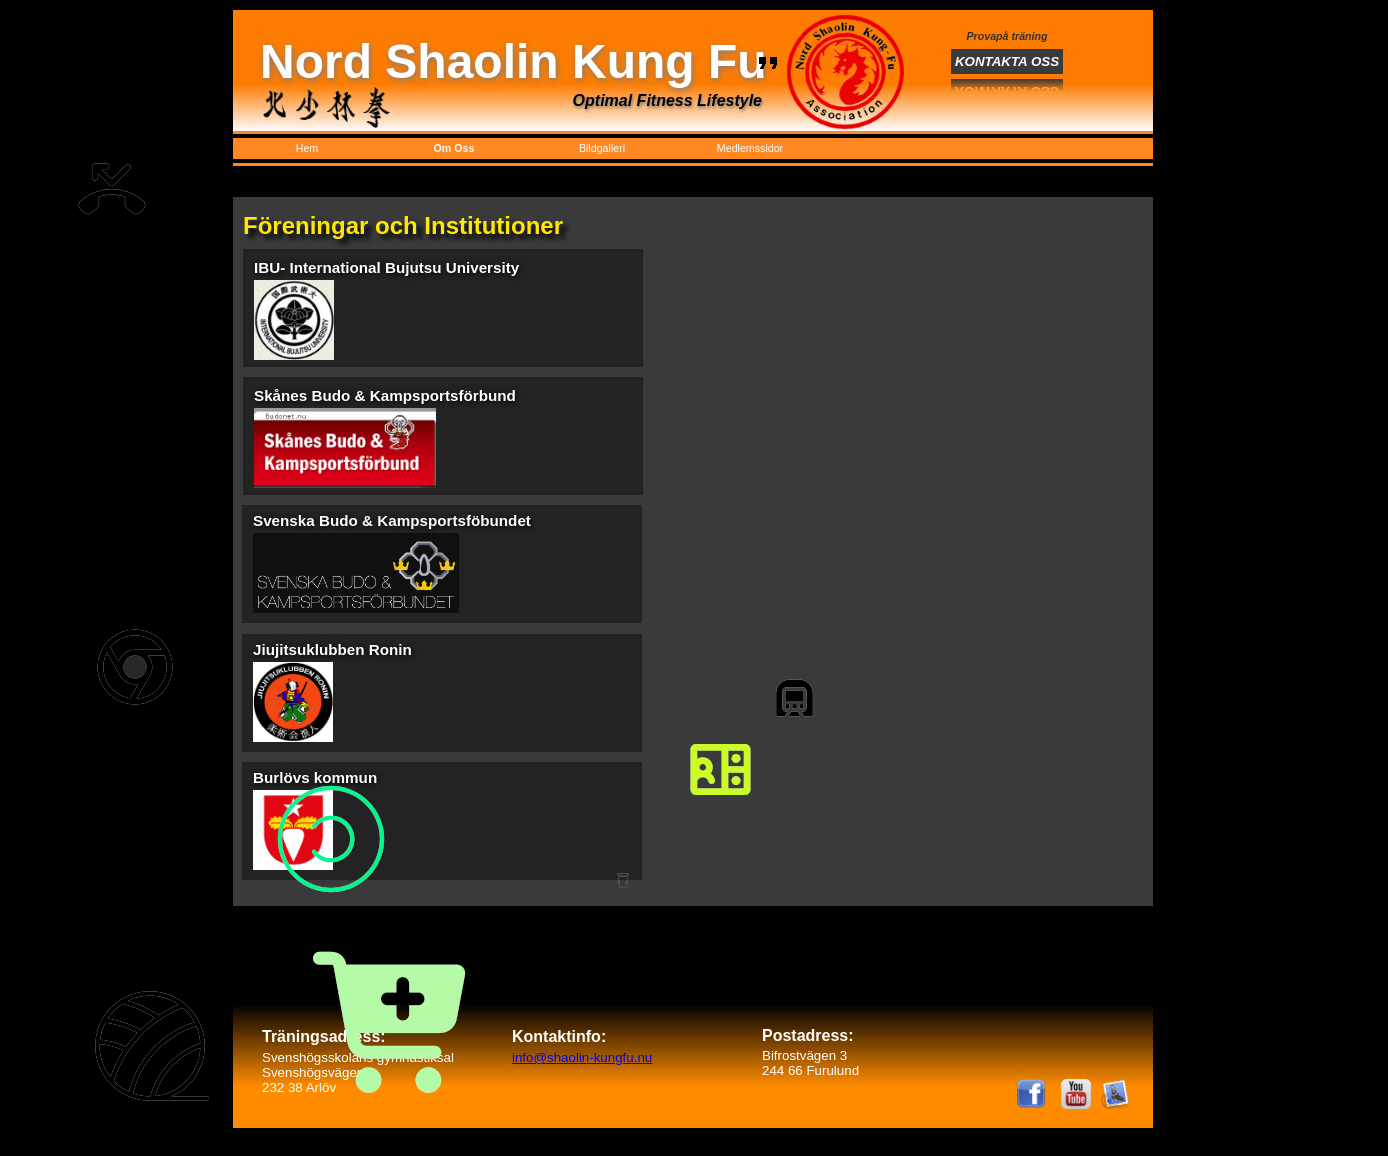  I want to click on view nearby bars or pubs, so click(623, 880).